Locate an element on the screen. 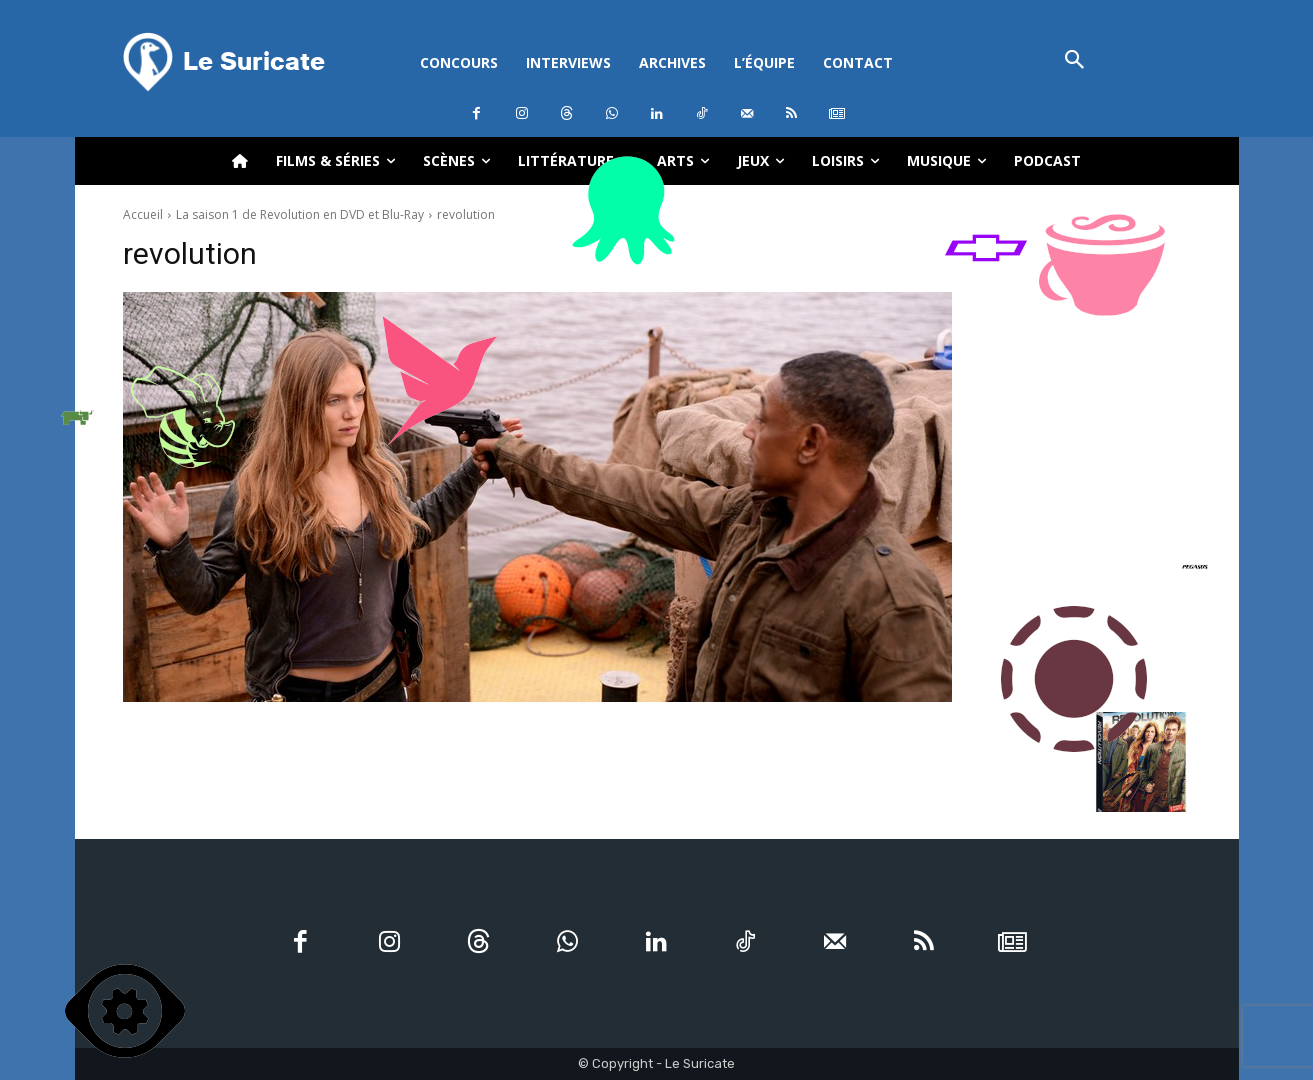  fauna database service logo is located at coordinates (440, 381).